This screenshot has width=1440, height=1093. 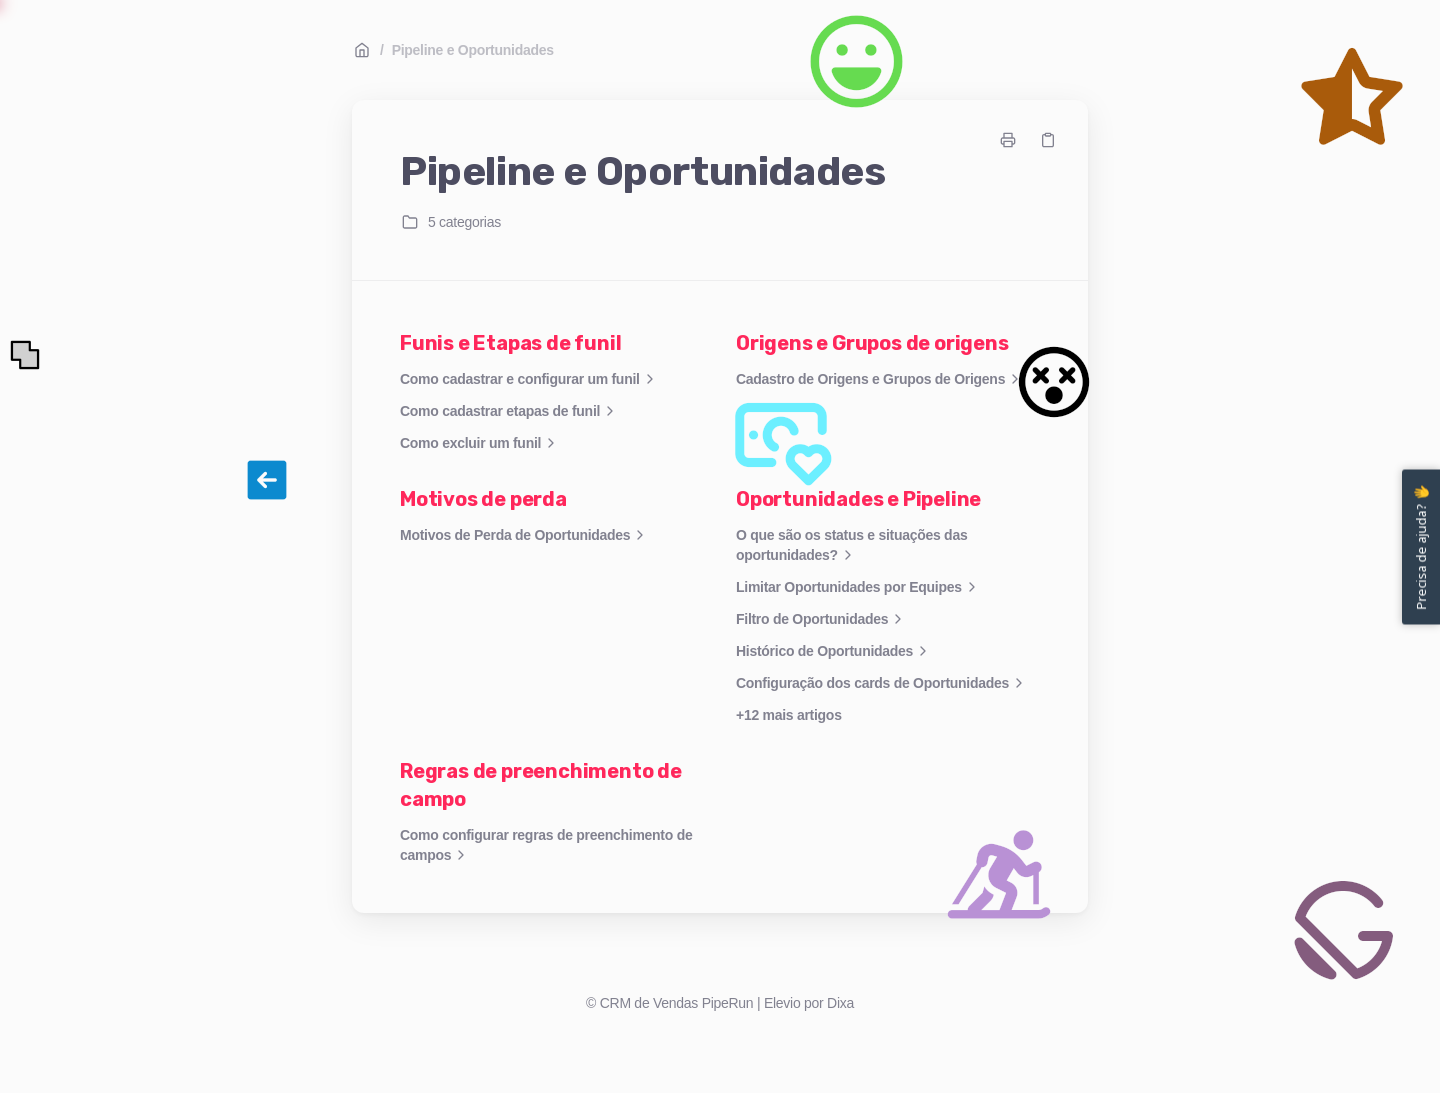 What do you see at coordinates (781, 435) in the screenshot?
I see `donate or make a charitable contribution` at bounding box center [781, 435].